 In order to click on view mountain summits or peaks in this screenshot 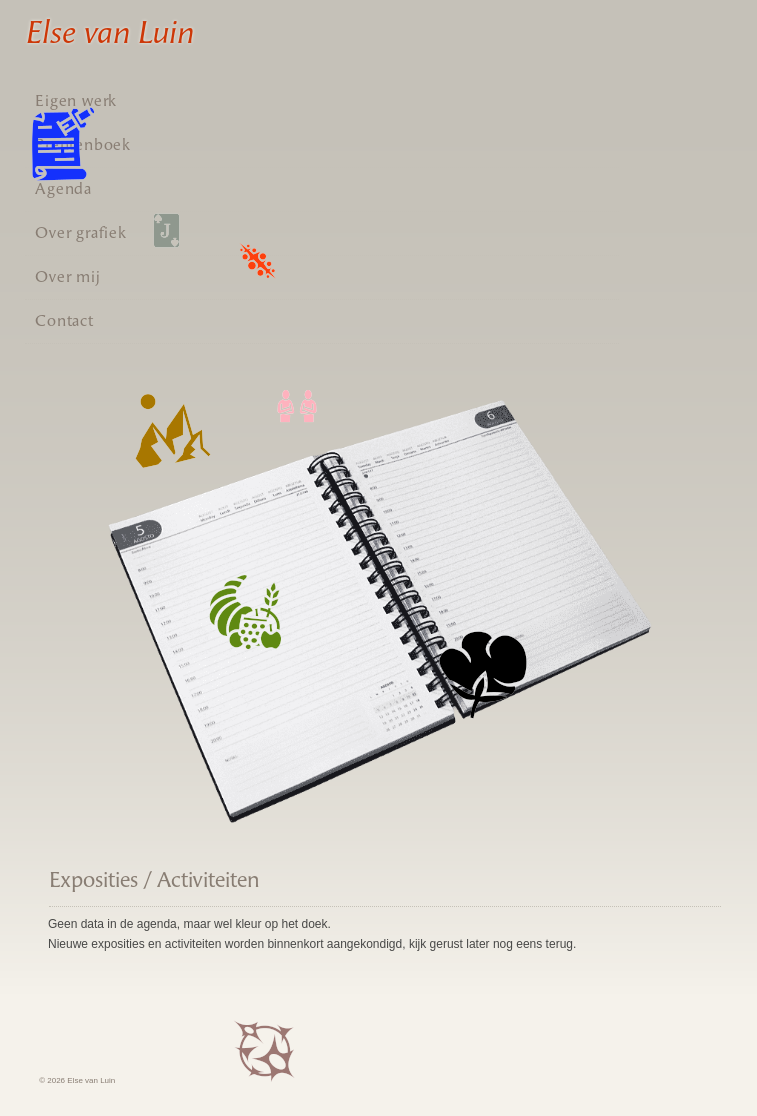, I will do `click(173, 431)`.